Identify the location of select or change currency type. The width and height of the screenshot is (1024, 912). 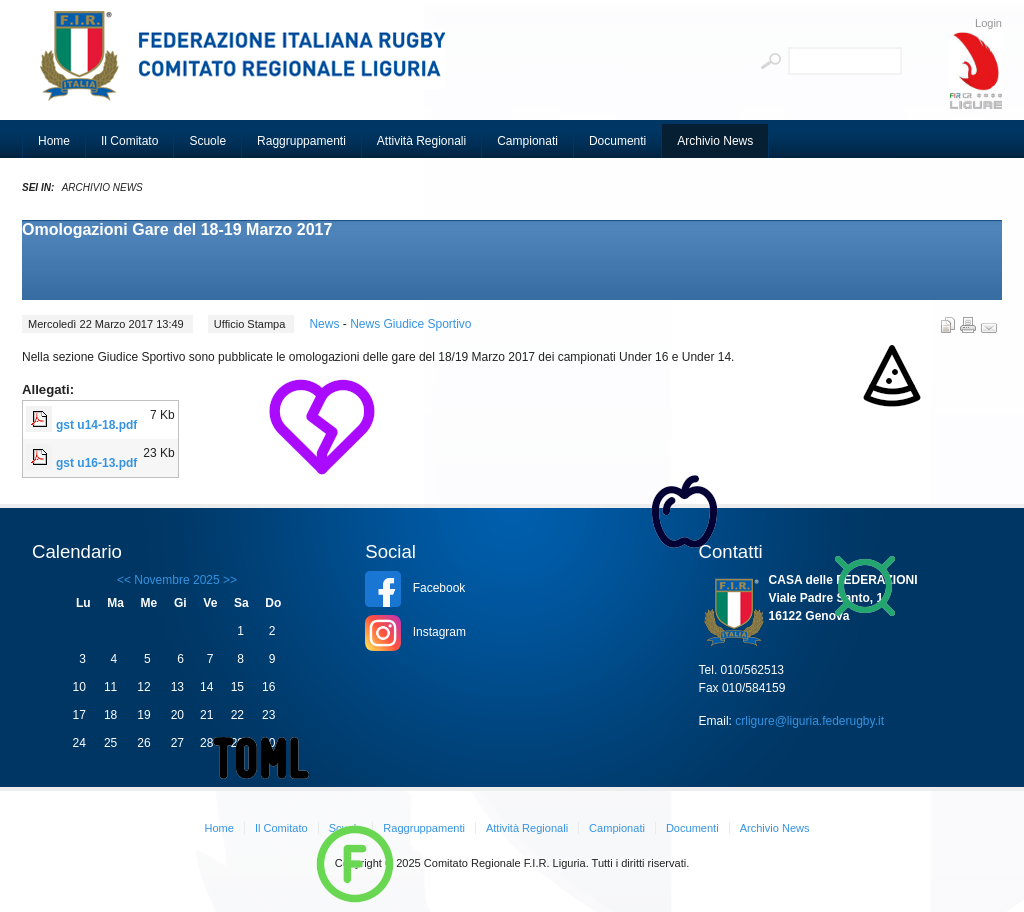
(865, 586).